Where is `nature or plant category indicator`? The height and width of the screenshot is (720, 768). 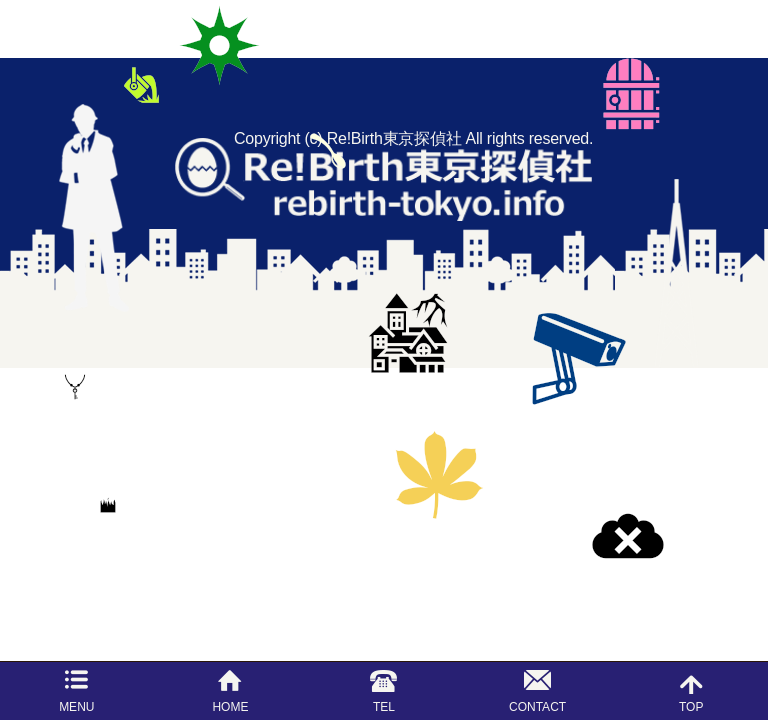
nature or plant category indicator is located at coordinates (439, 474).